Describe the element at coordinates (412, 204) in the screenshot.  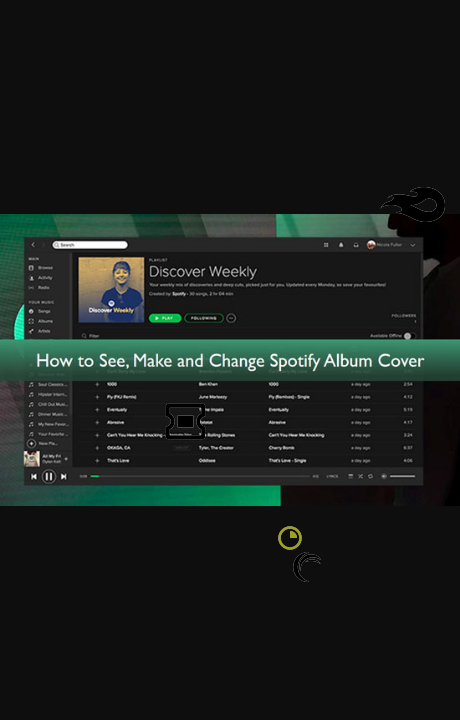
I see `open MediaFire cloud storage` at that location.